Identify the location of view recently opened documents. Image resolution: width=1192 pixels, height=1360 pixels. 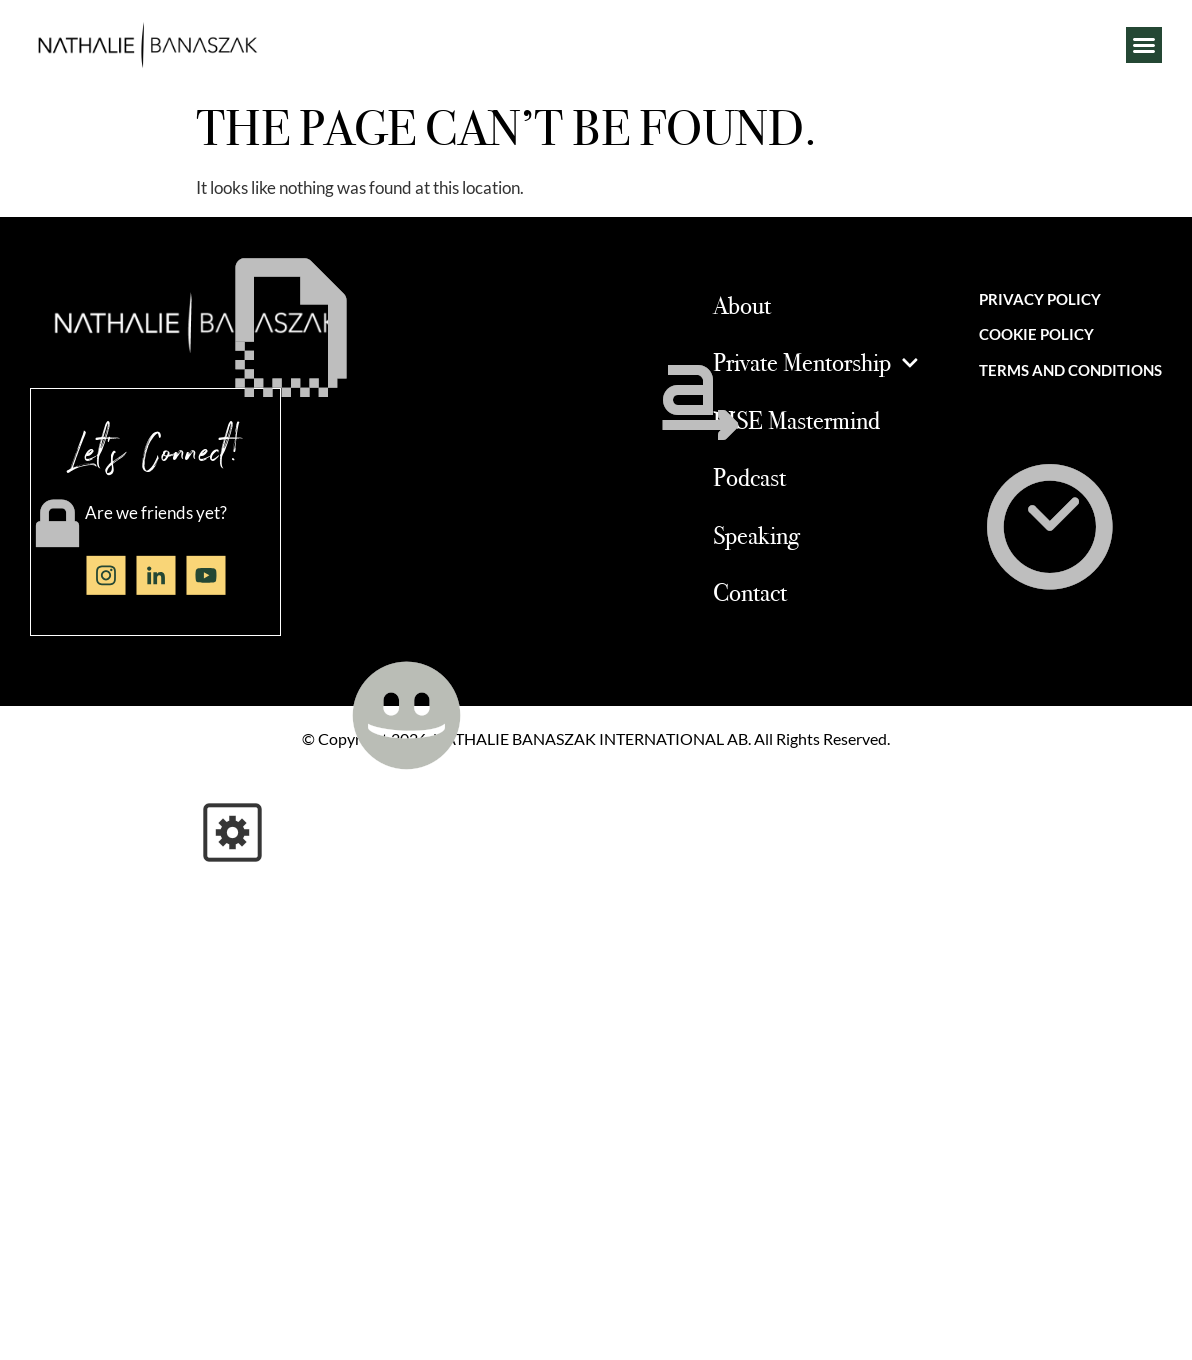
(1054, 531).